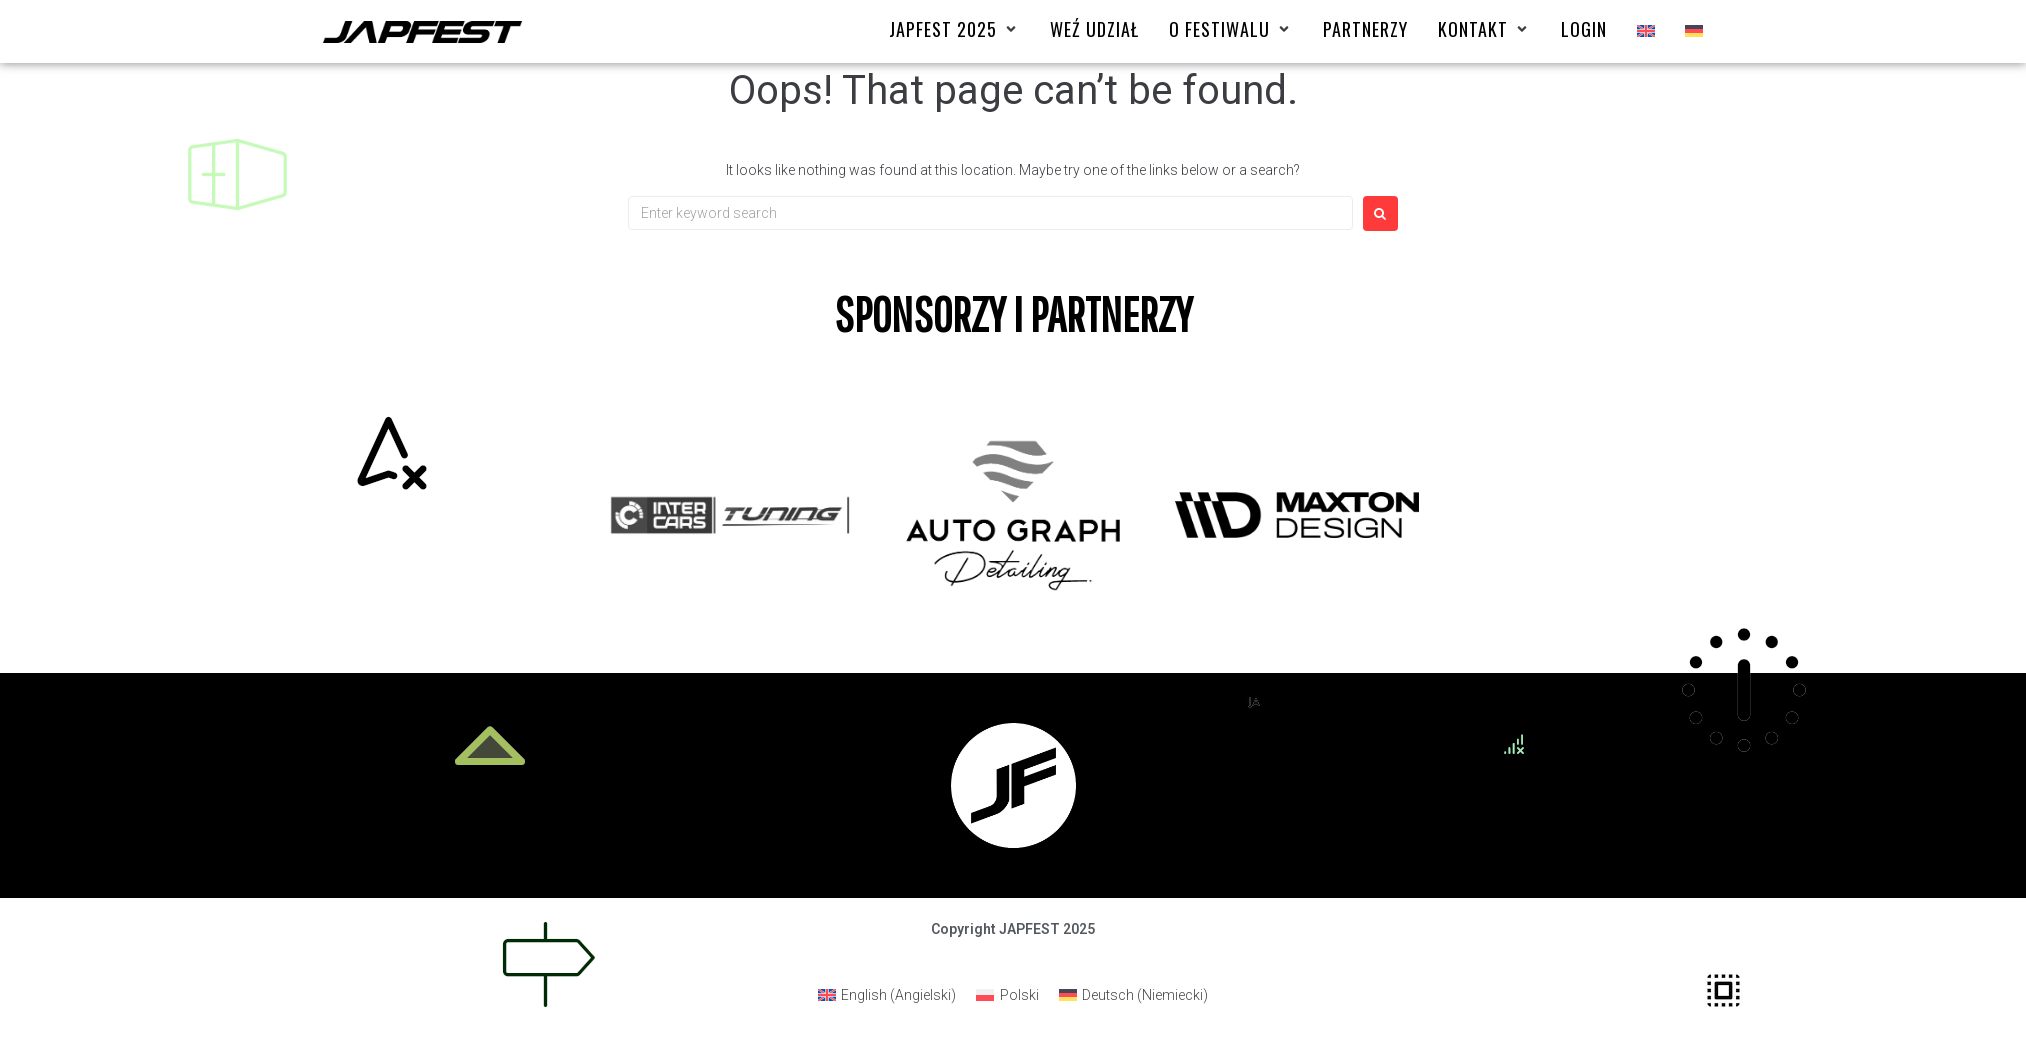  What do you see at coordinates (1254, 703) in the screenshot?
I see `rotate text to vertical orientation` at bounding box center [1254, 703].